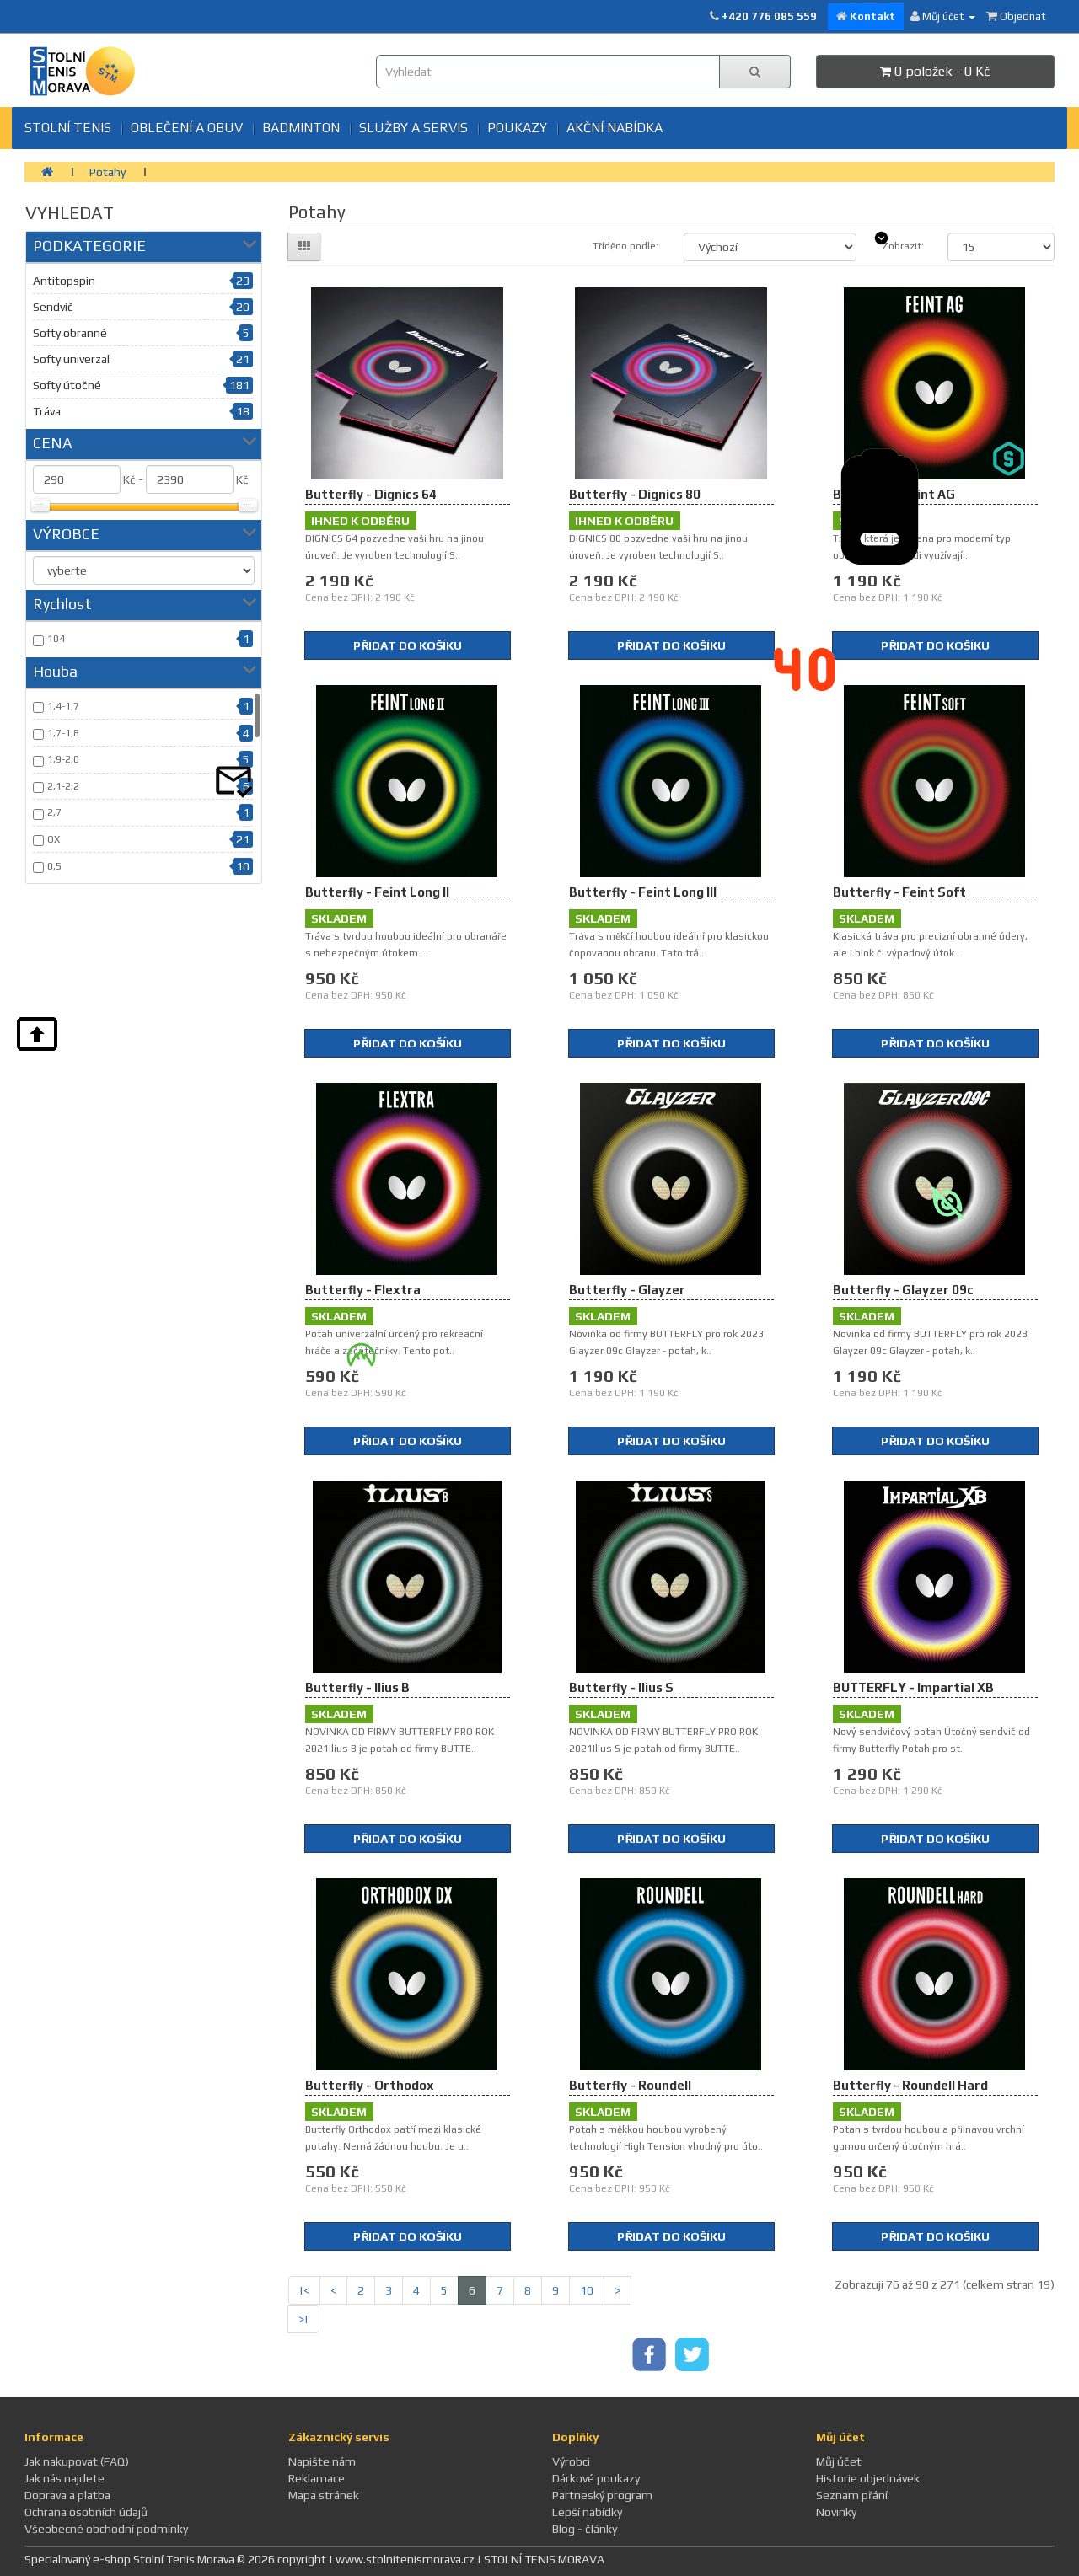 The height and width of the screenshot is (2576, 1079). Describe the element at coordinates (879, 506) in the screenshot. I see `indicates low battery level` at that location.